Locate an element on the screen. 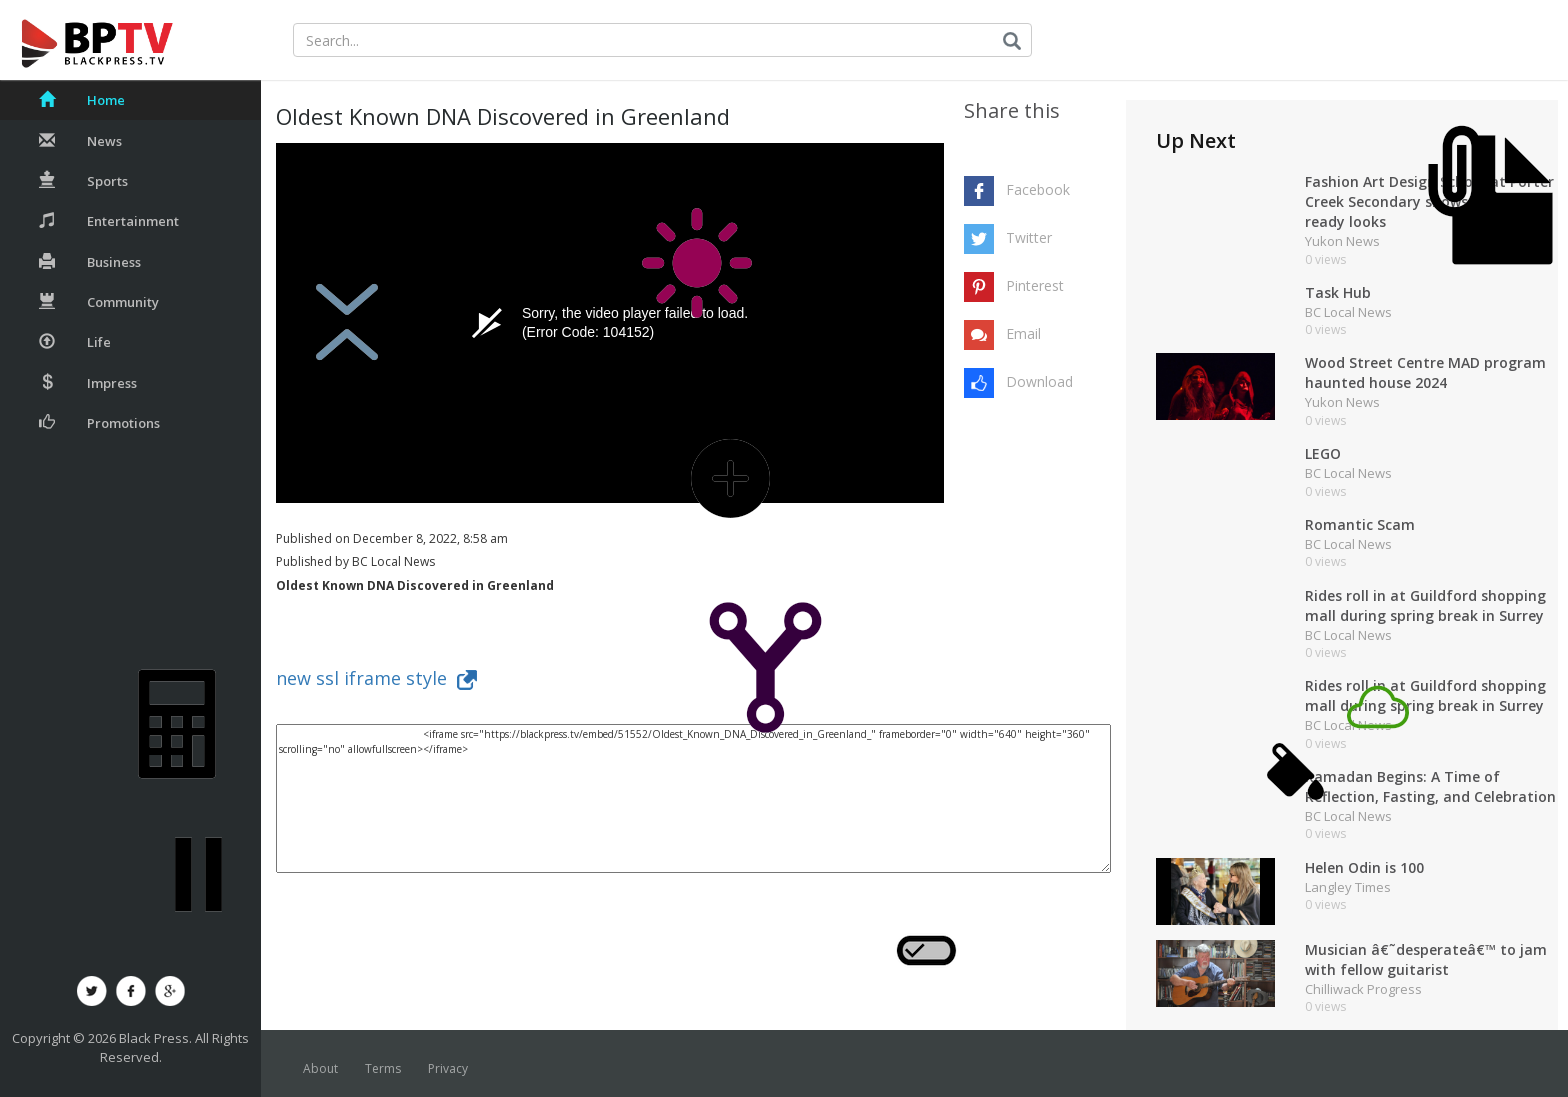 The image size is (1568, 1097). indicates cloudy weather conditions is located at coordinates (1378, 707).